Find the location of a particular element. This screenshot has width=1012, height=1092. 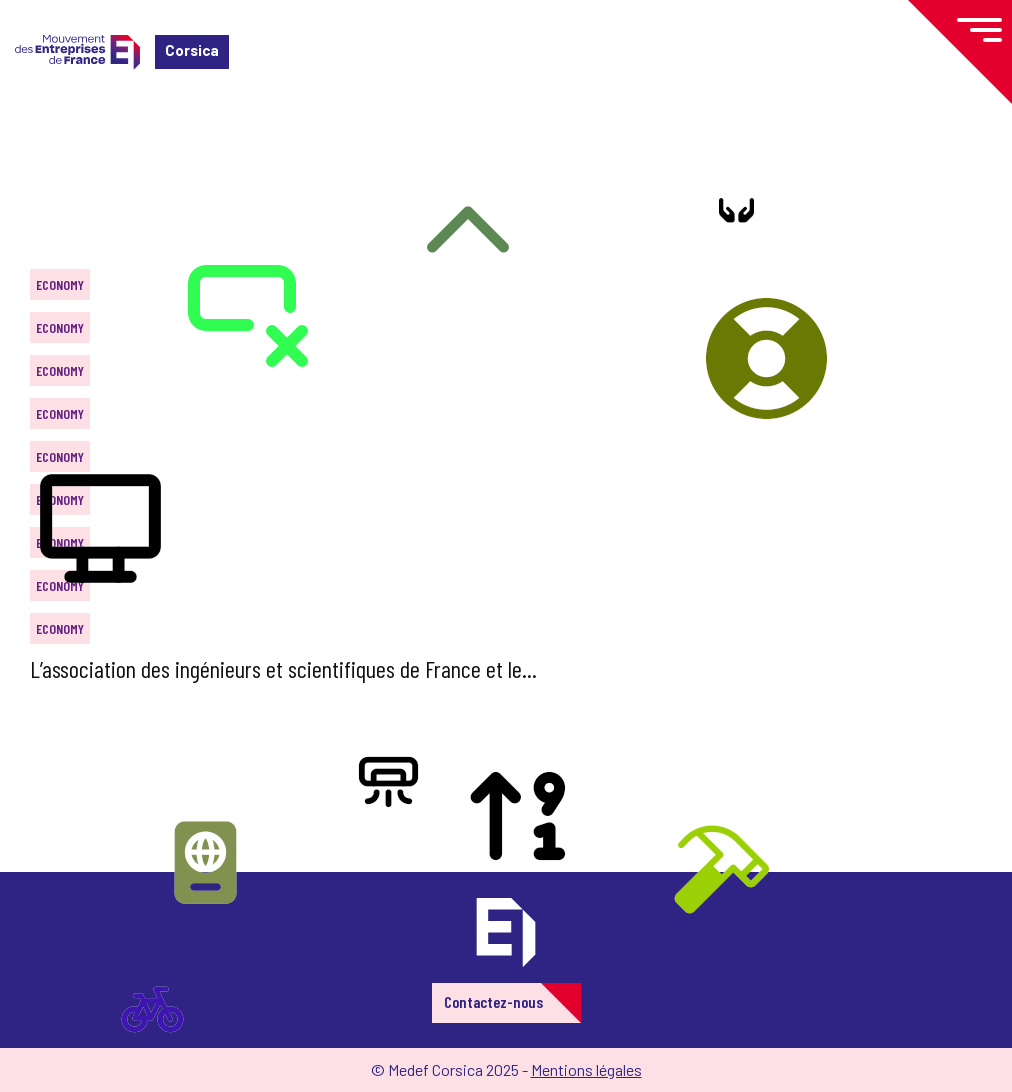

access bike rental or cycling options is located at coordinates (152, 1009).